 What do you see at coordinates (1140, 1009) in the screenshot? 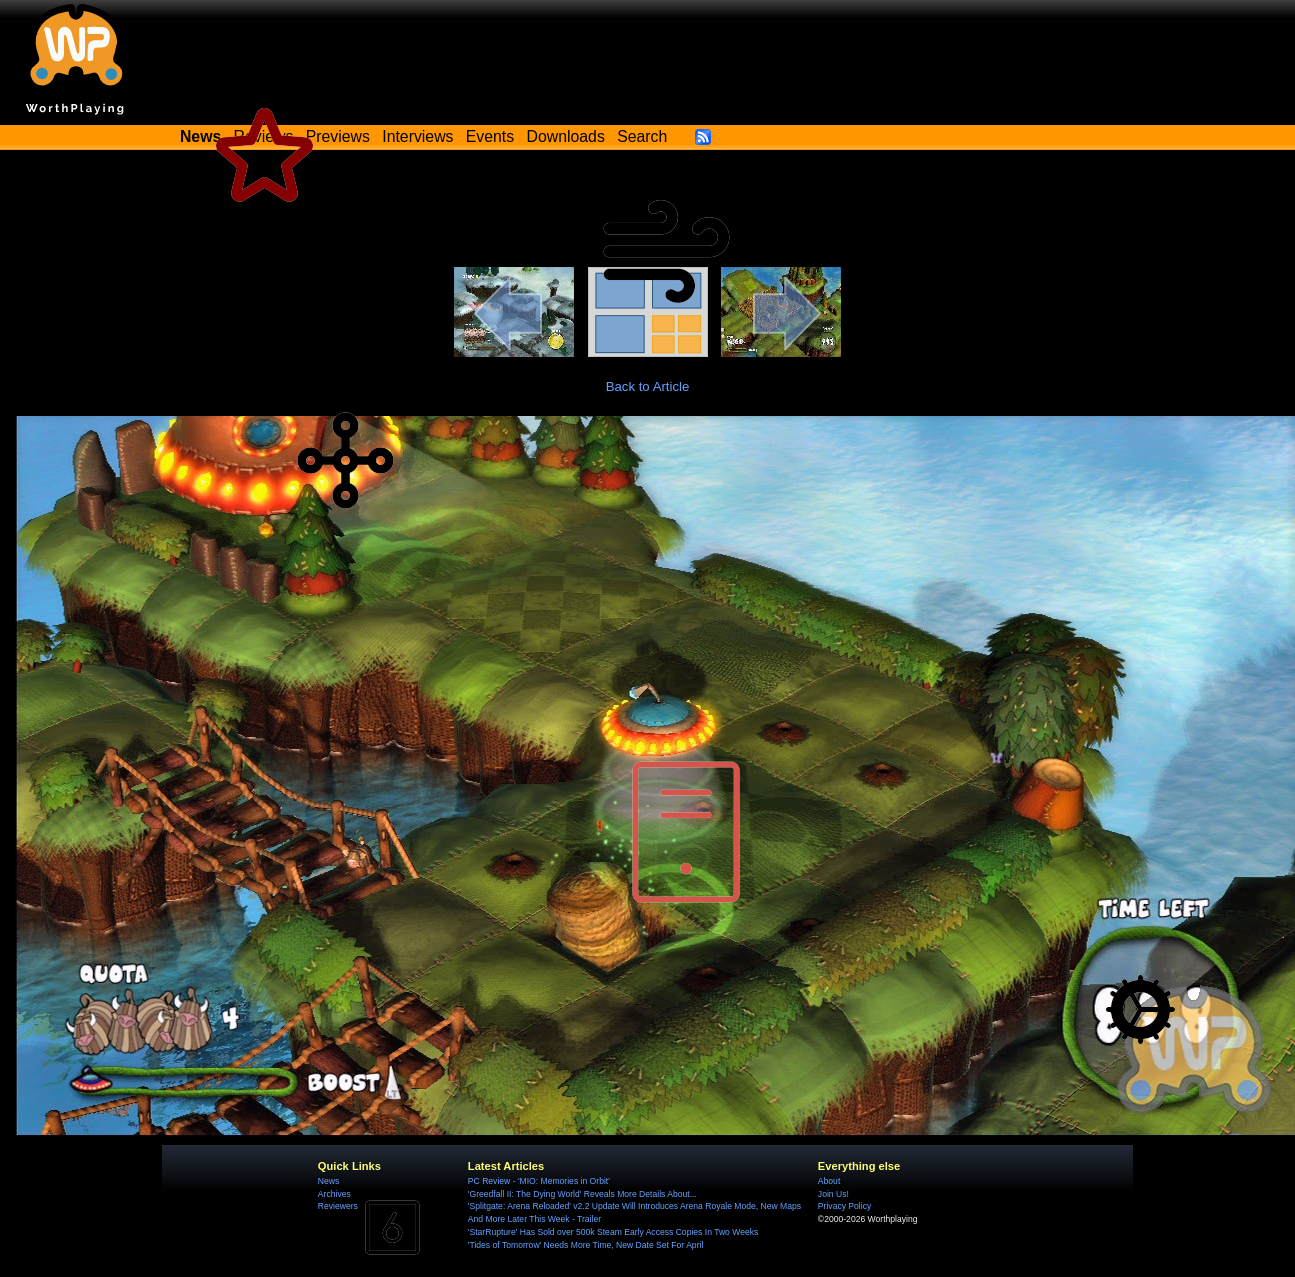
I see `access settings or preferences` at bounding box center [1140, 1009].